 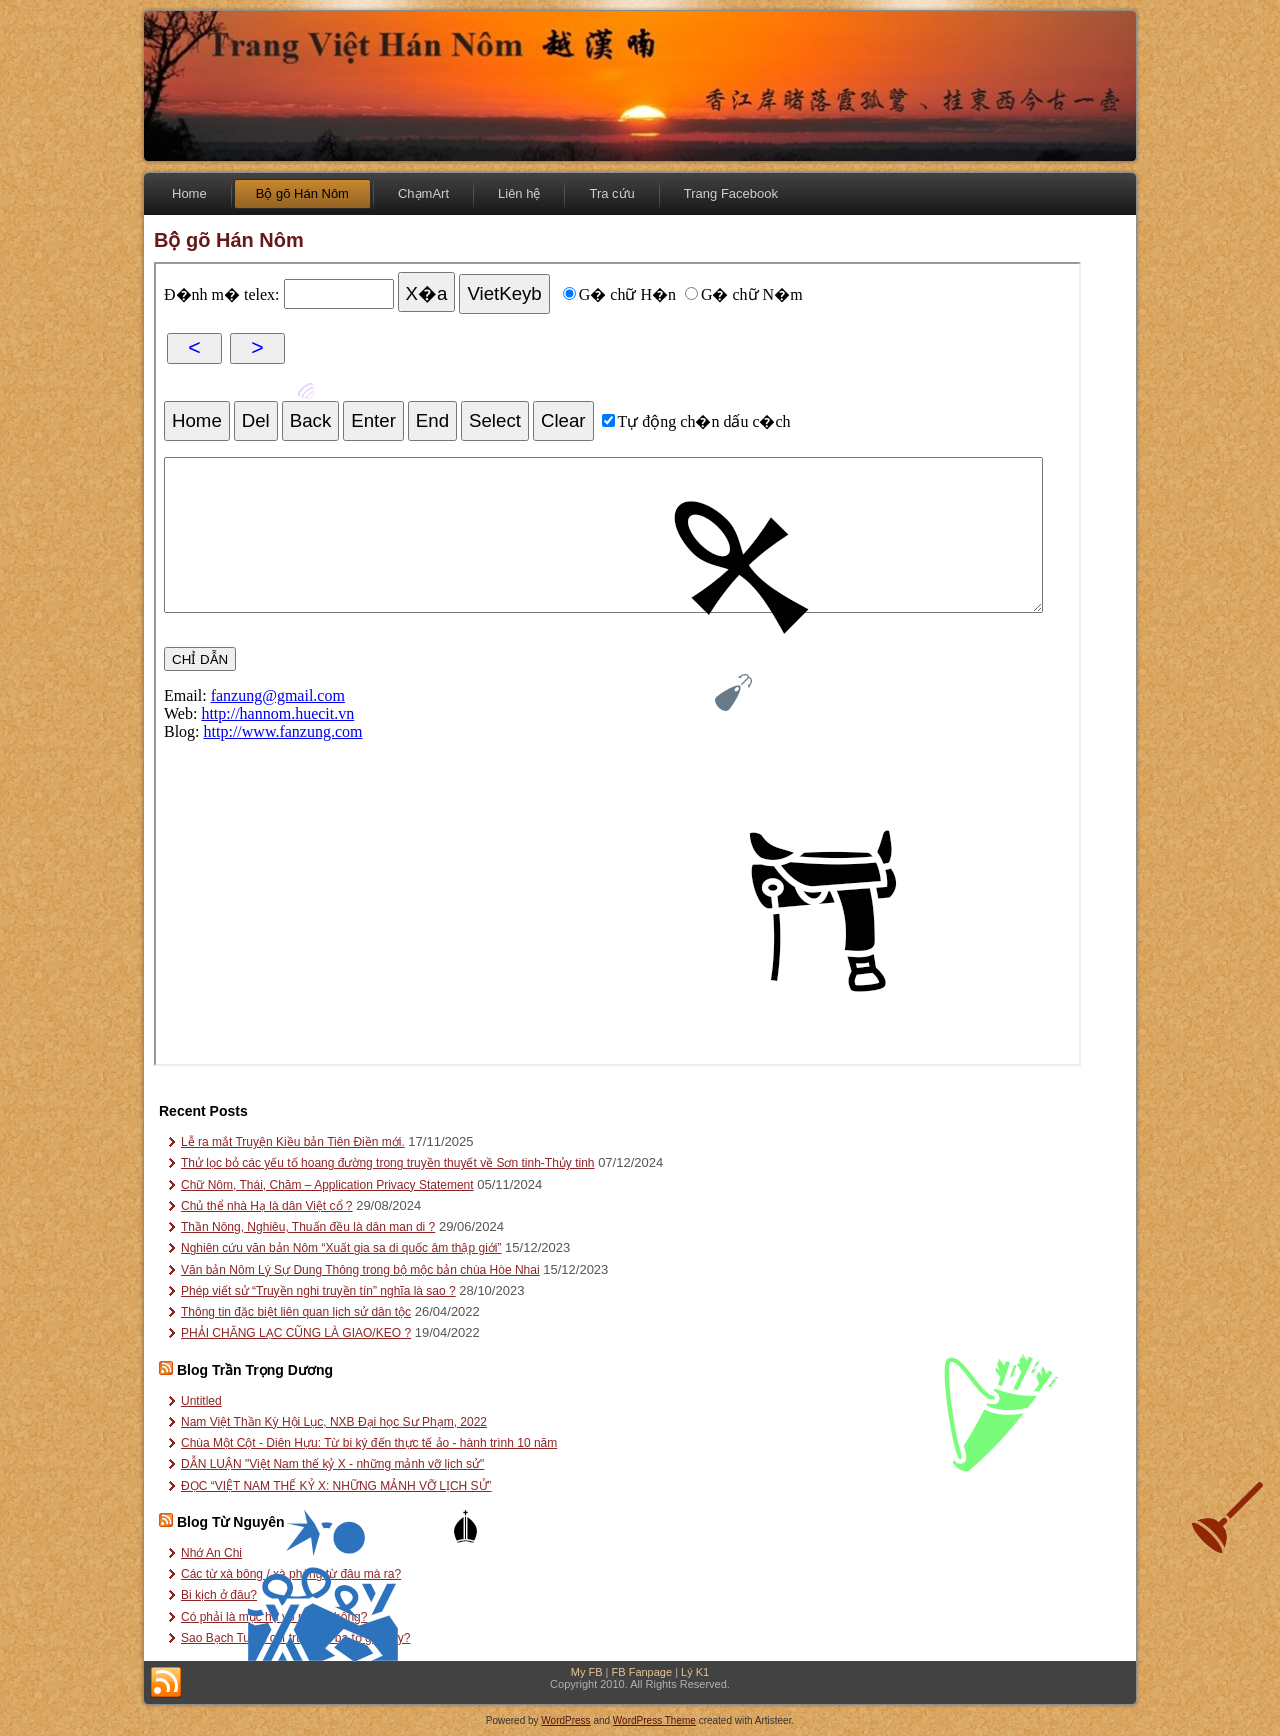 What do you see at coordinates (306, 391) in the screenshot?
I see `activate tornado or vortex ability in game` at bounding box center [306, 391].